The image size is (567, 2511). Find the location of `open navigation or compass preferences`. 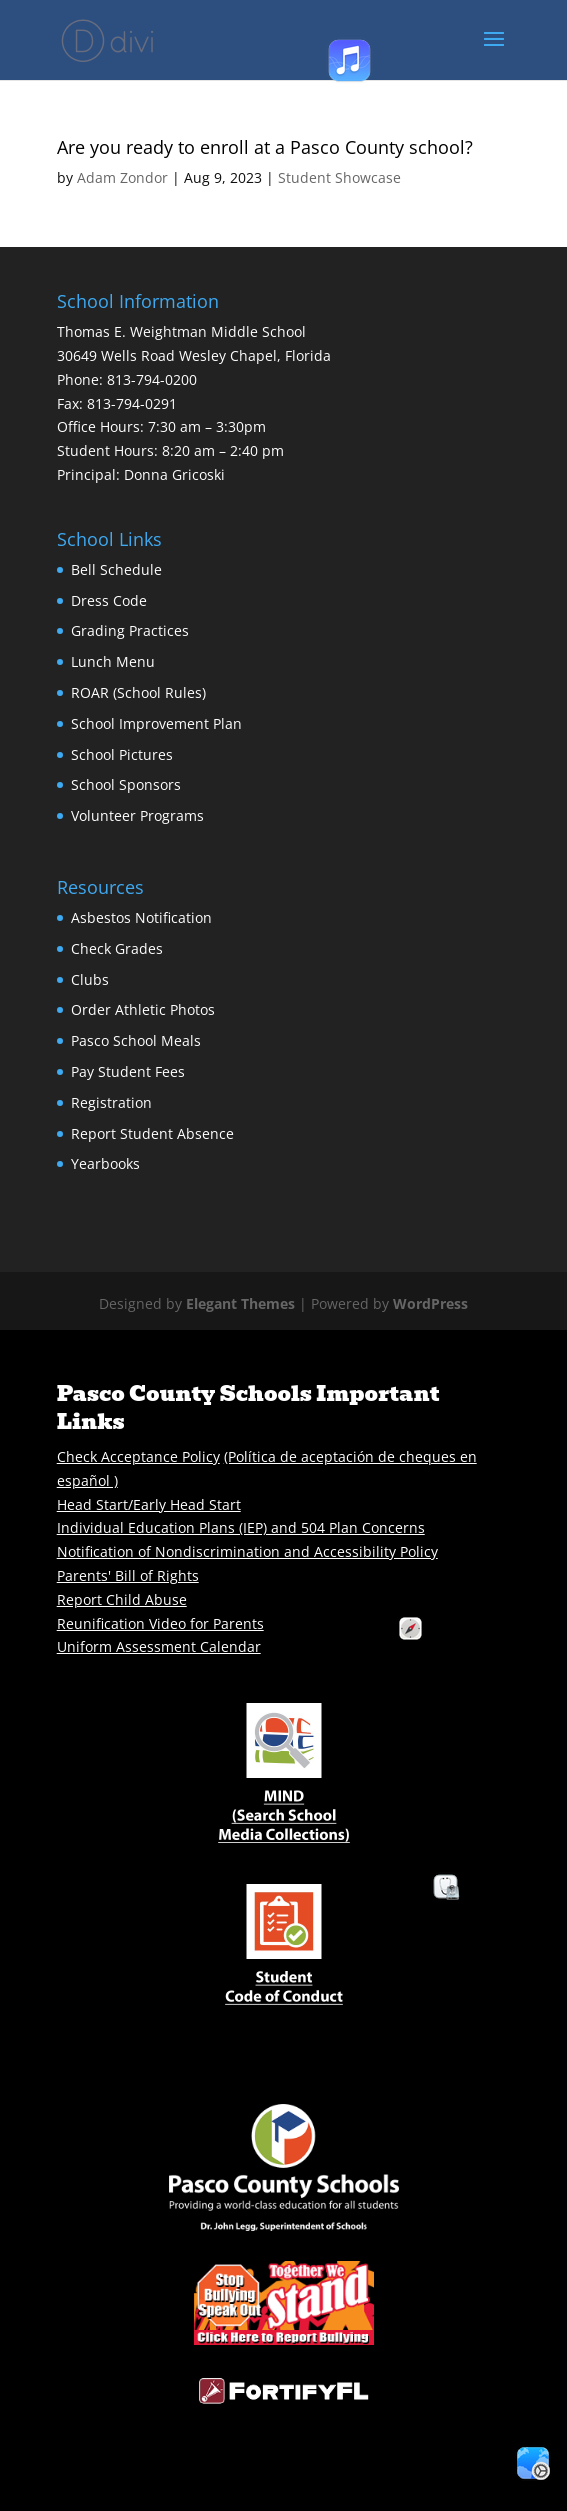

open navigation or compass preferences is located at coordinates (410, 1628).